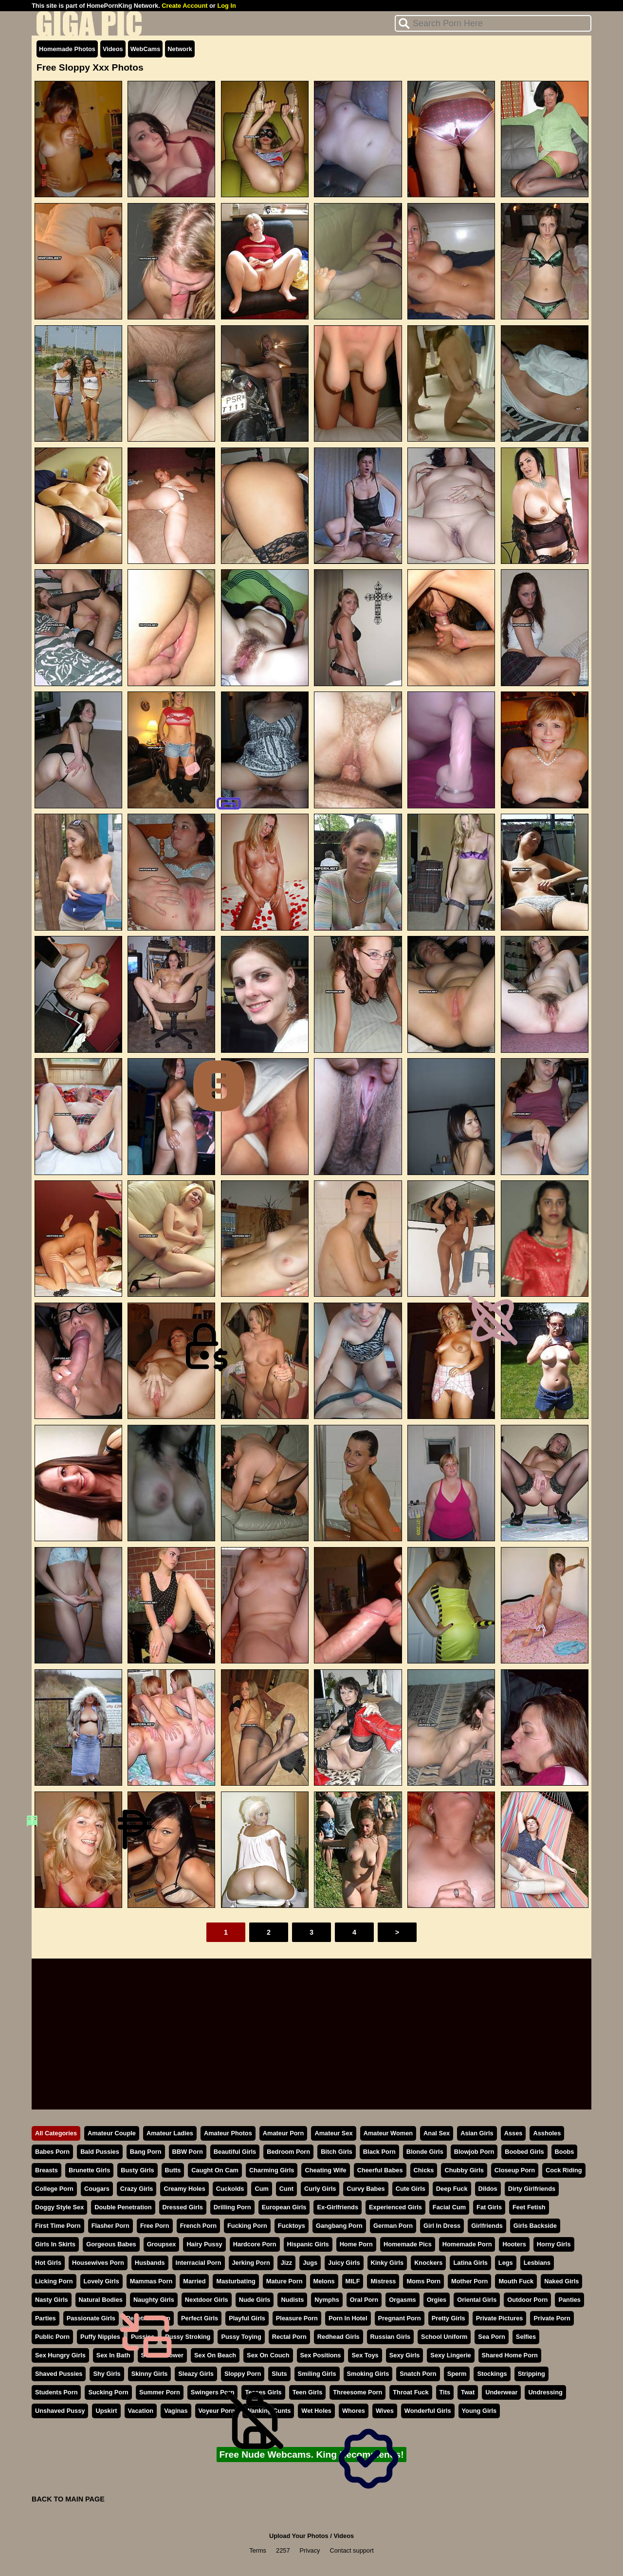 The image size is (623, 2576). Describe the element at coordinates (368, 2459) in the screenshot. I see `verified or authenticated status indicator` at that location.